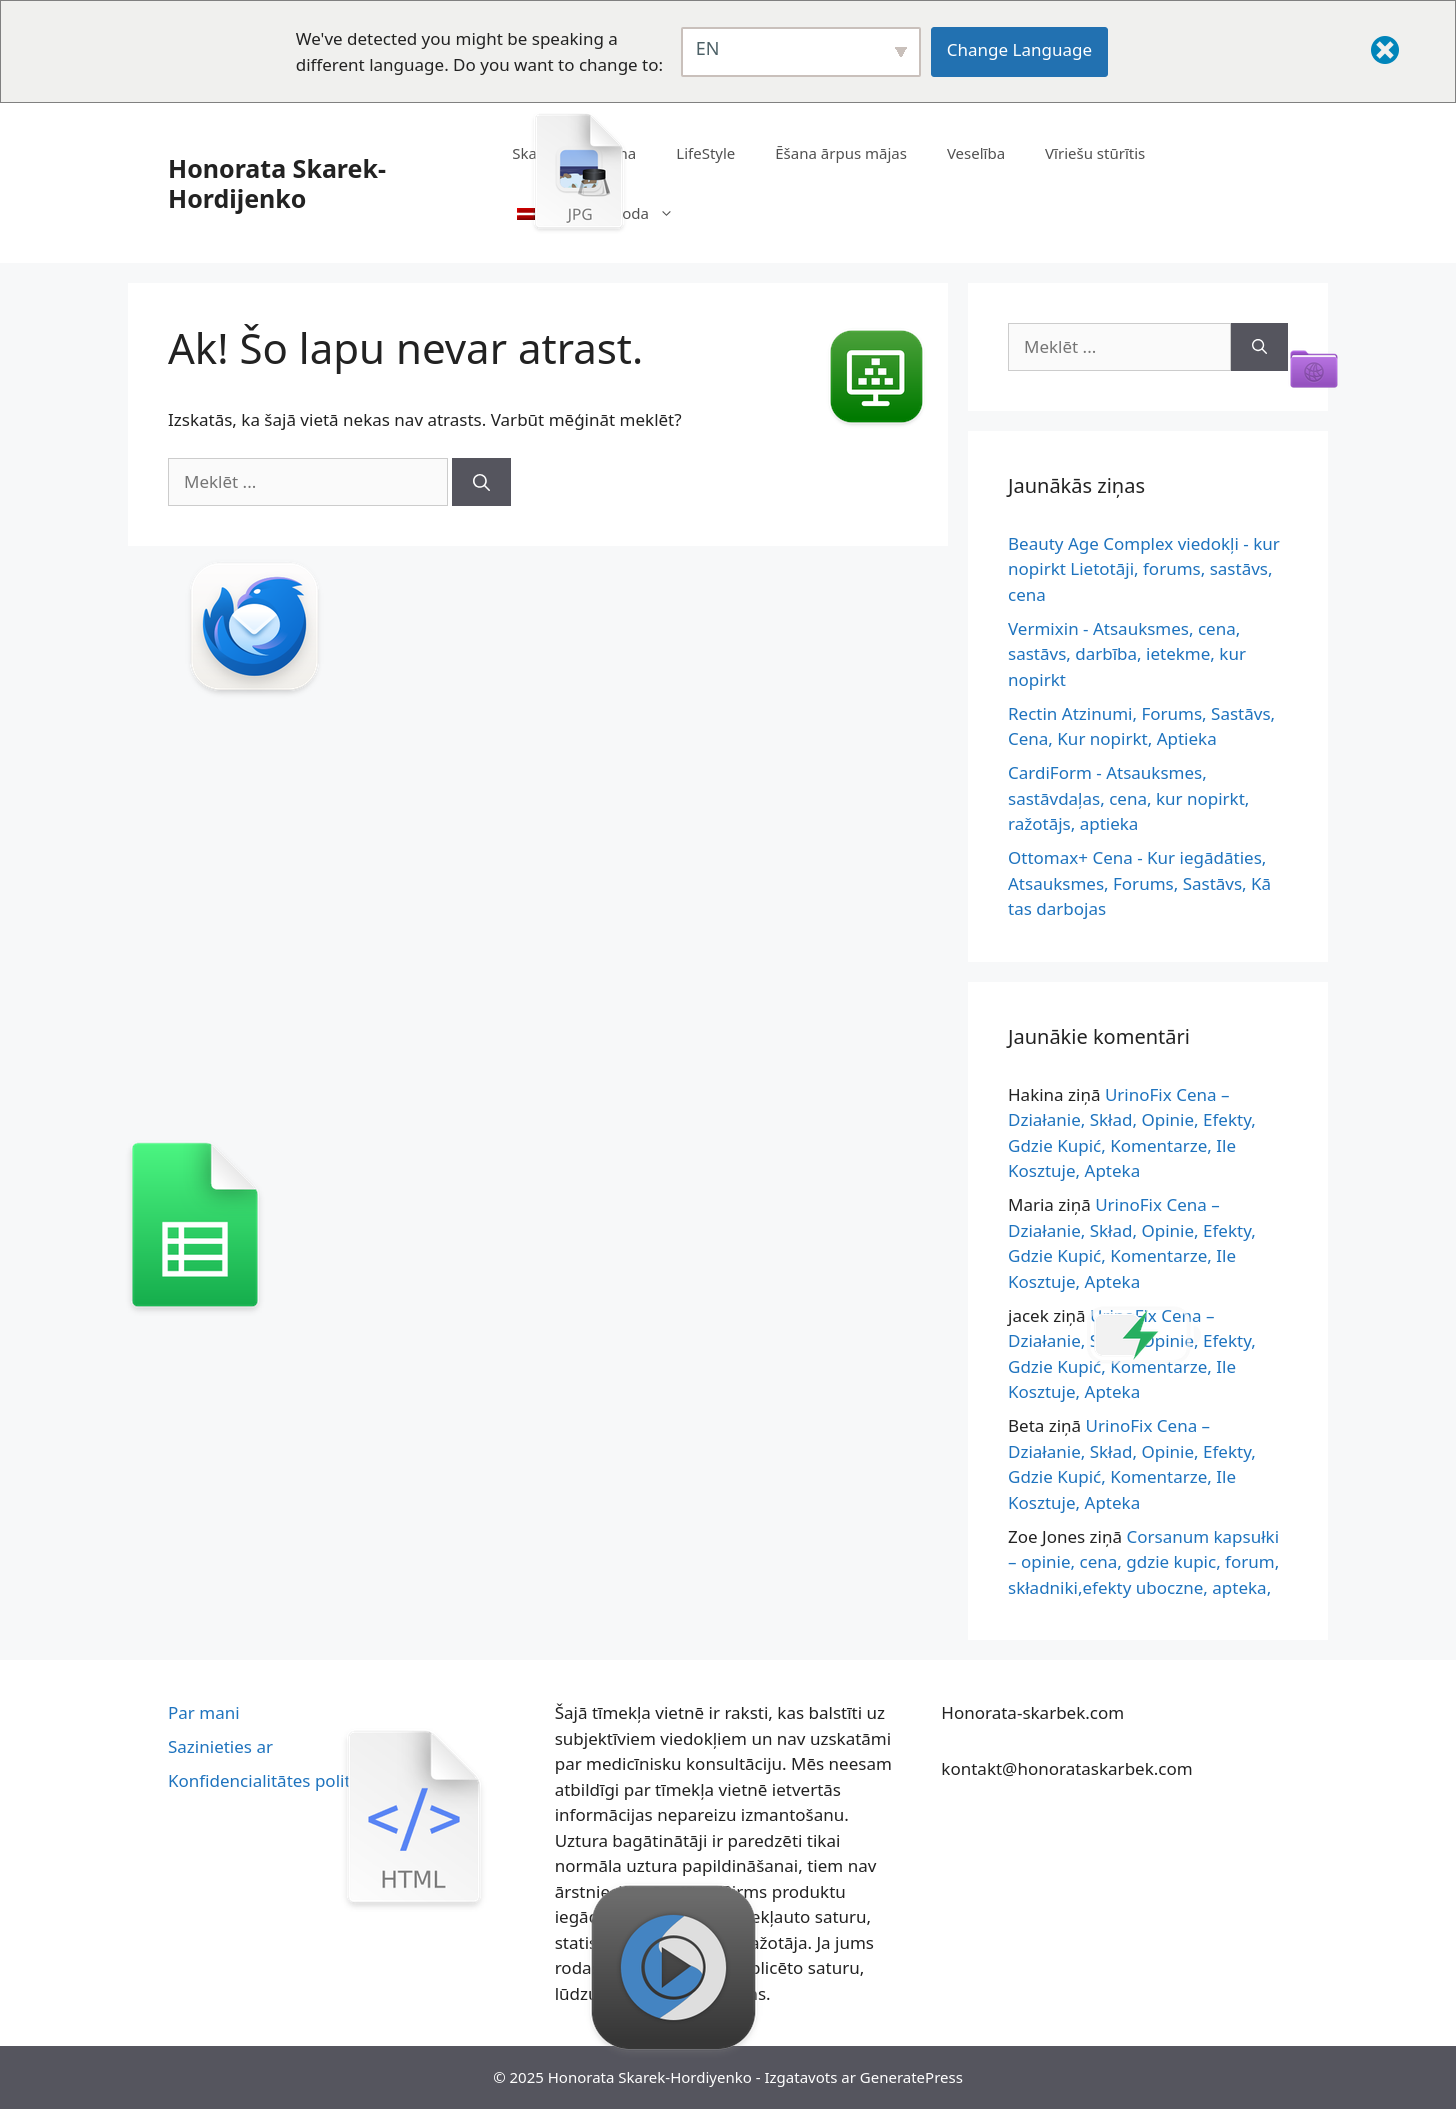 The image size is (1456, 2109). Describe the element at coordinates (579, 173) in the screenshot. I see `a jpg image file` at that location.